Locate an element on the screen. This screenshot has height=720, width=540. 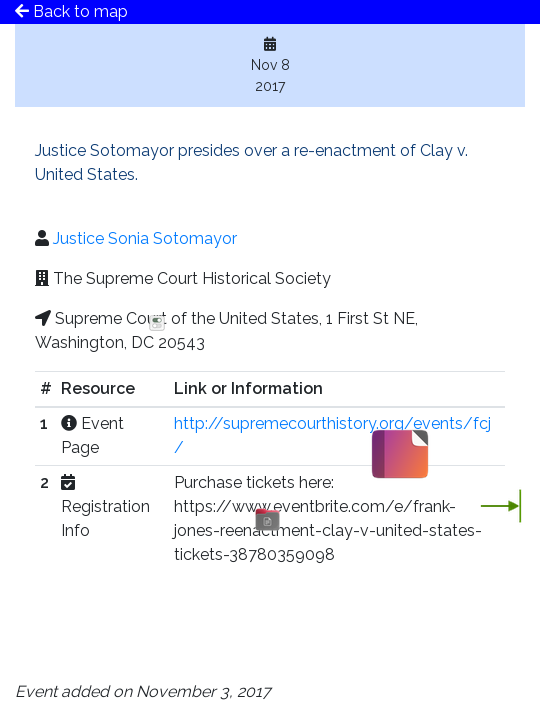
open your documents folder is located at coordinates (267, 519).